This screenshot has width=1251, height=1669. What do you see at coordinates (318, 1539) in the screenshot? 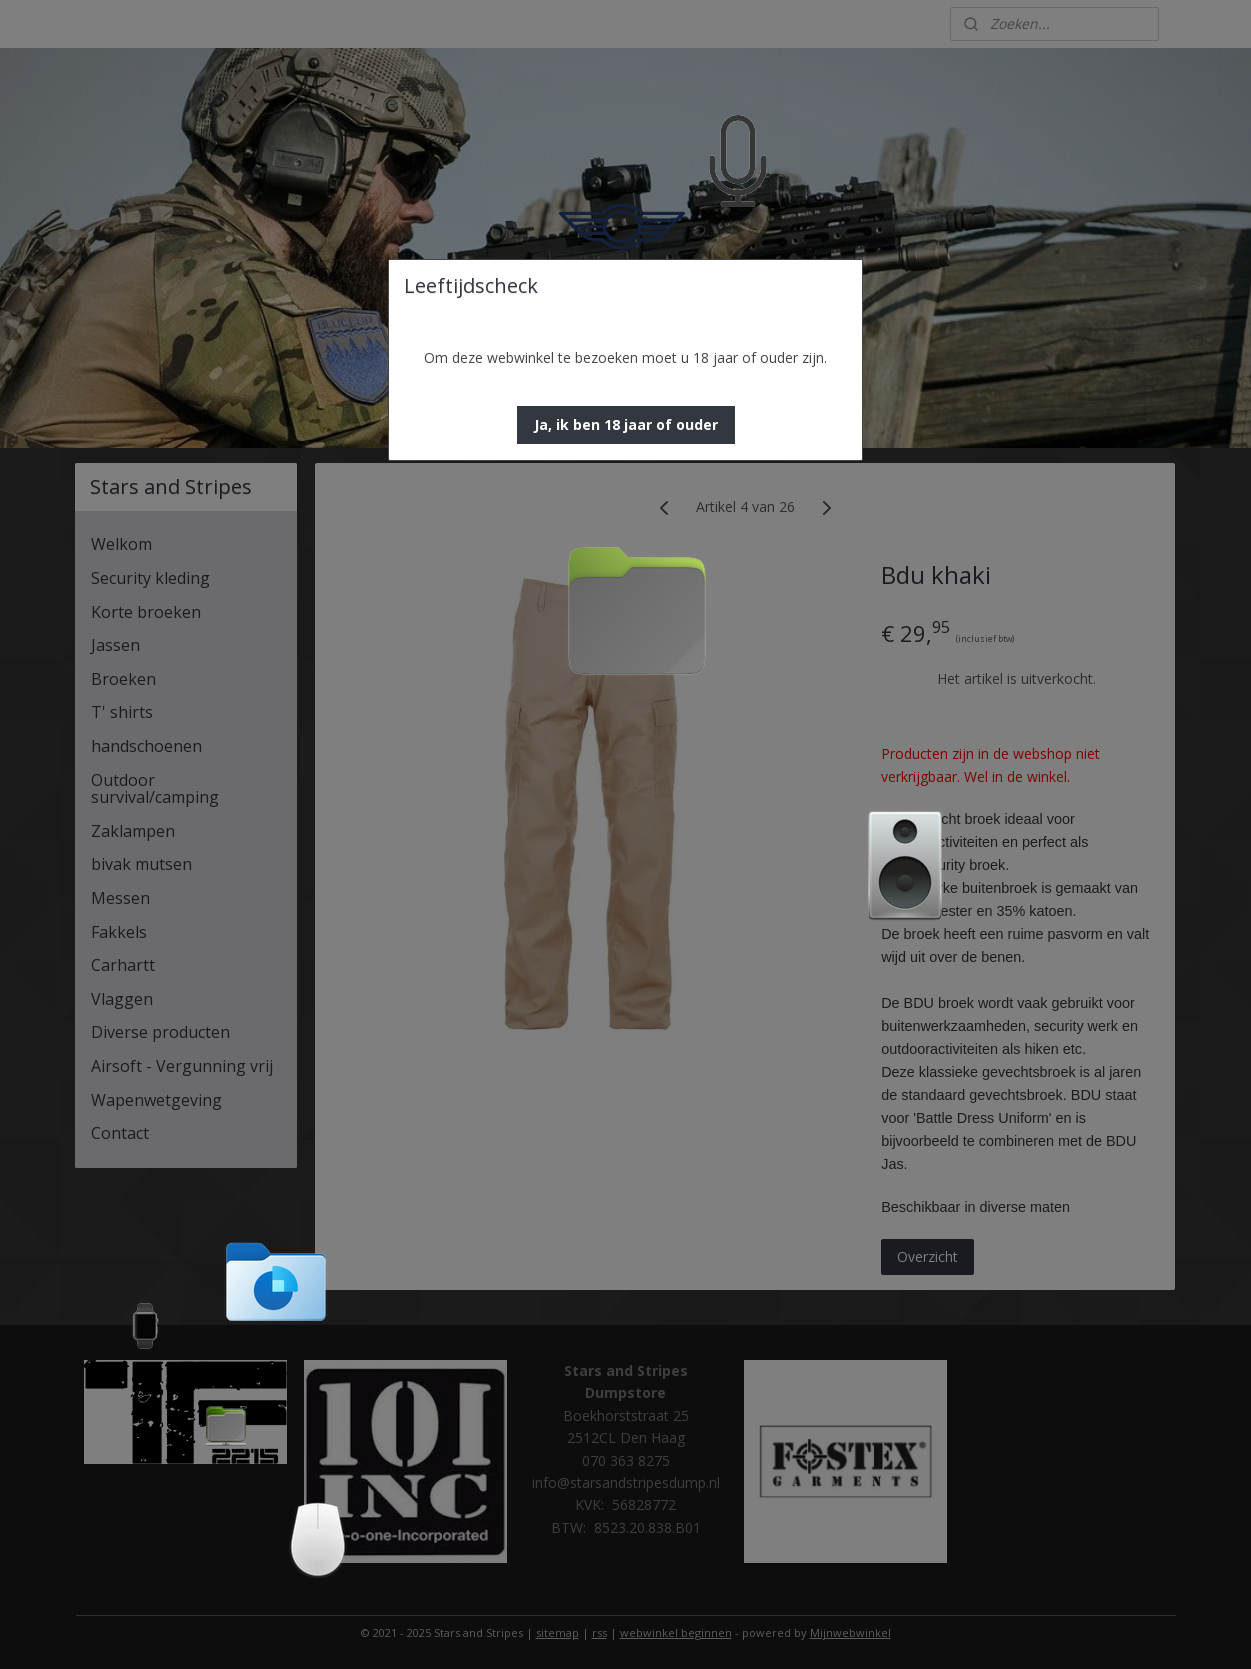
I see `mouse input device settings` at bounding box center [318, 1539].